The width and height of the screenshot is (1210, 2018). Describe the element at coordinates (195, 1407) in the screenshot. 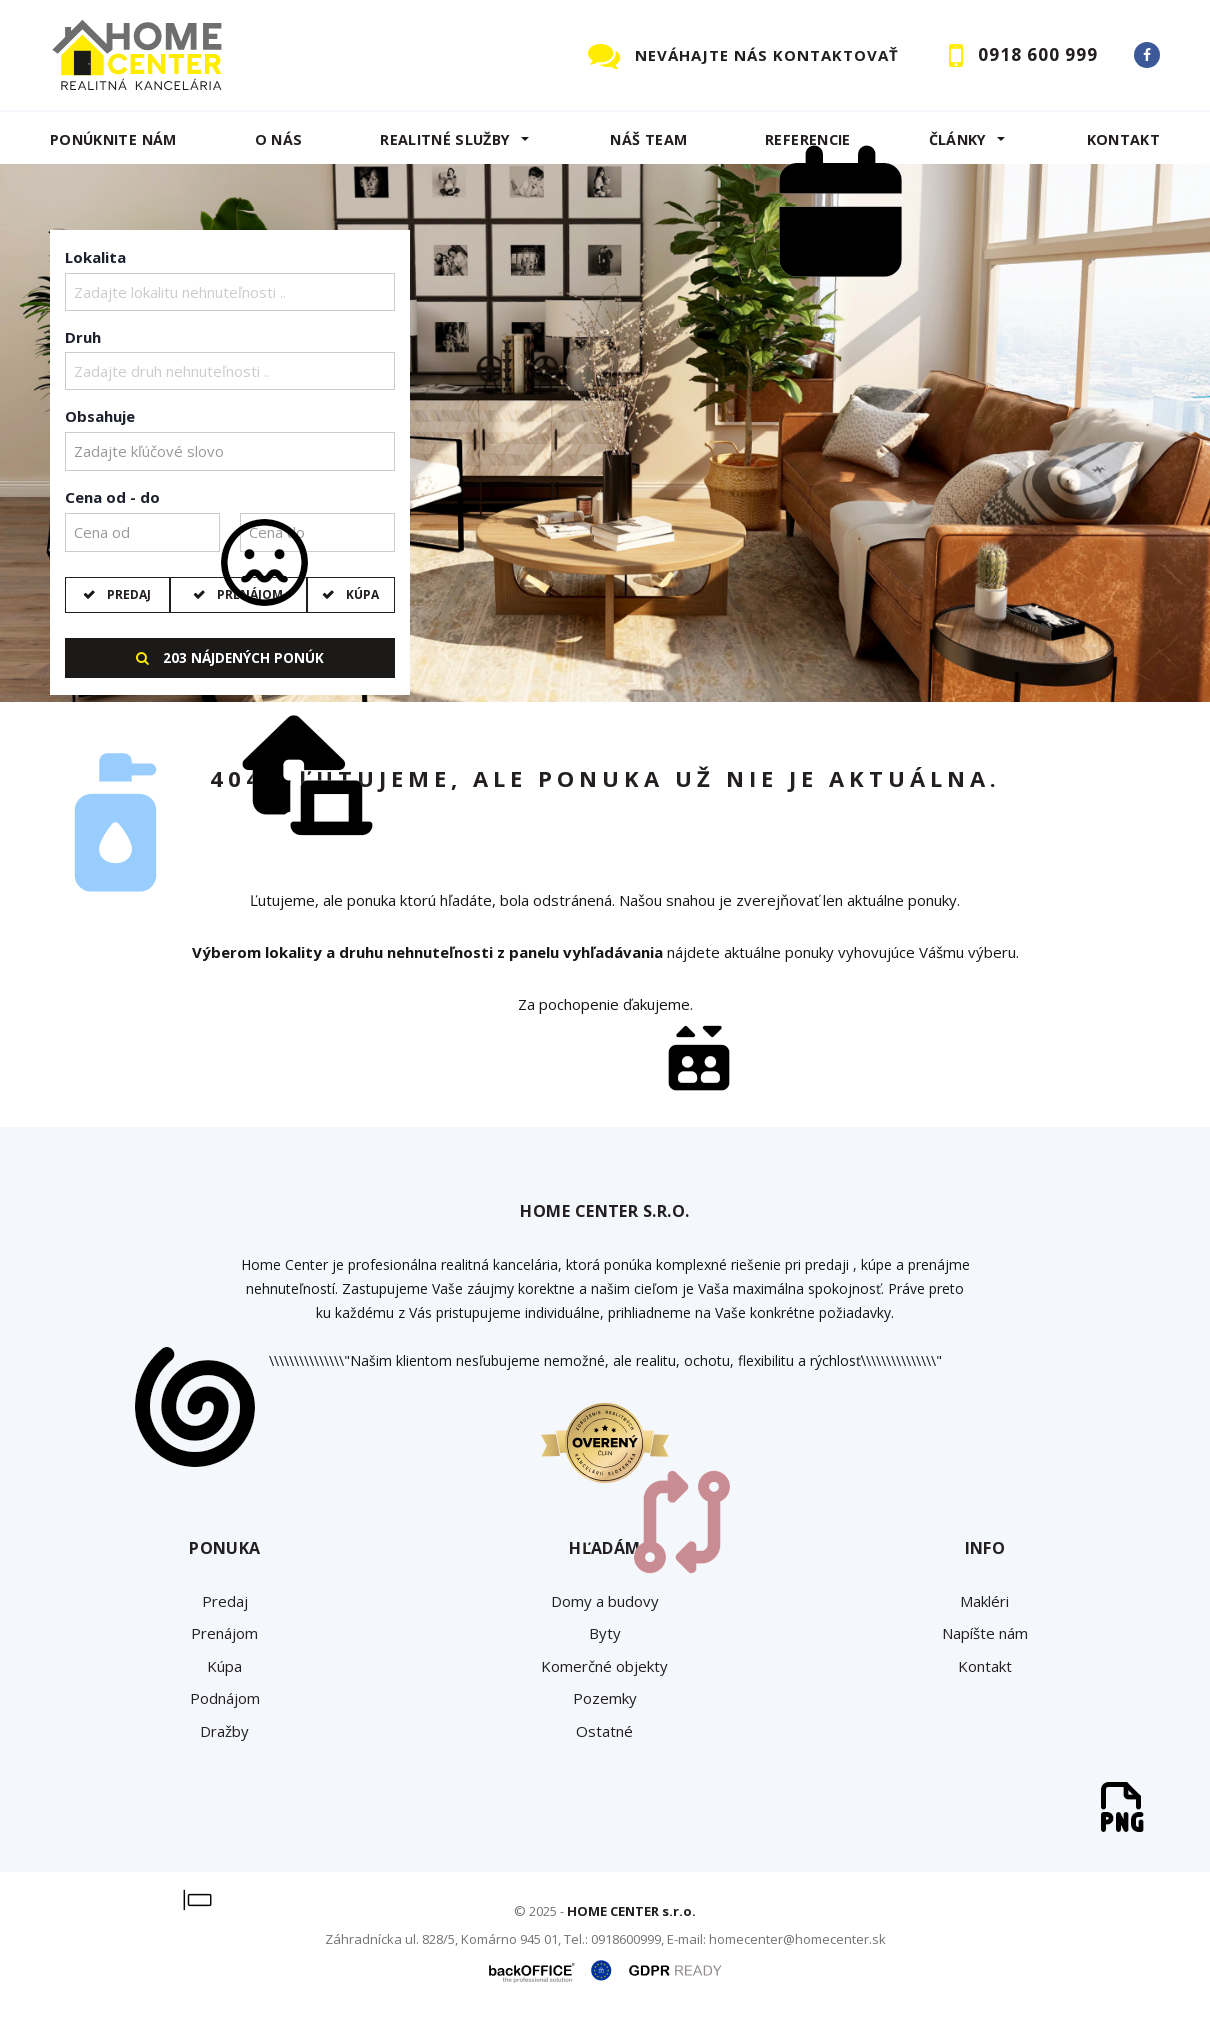

I see `indicates loading or processing in progress` at that location.